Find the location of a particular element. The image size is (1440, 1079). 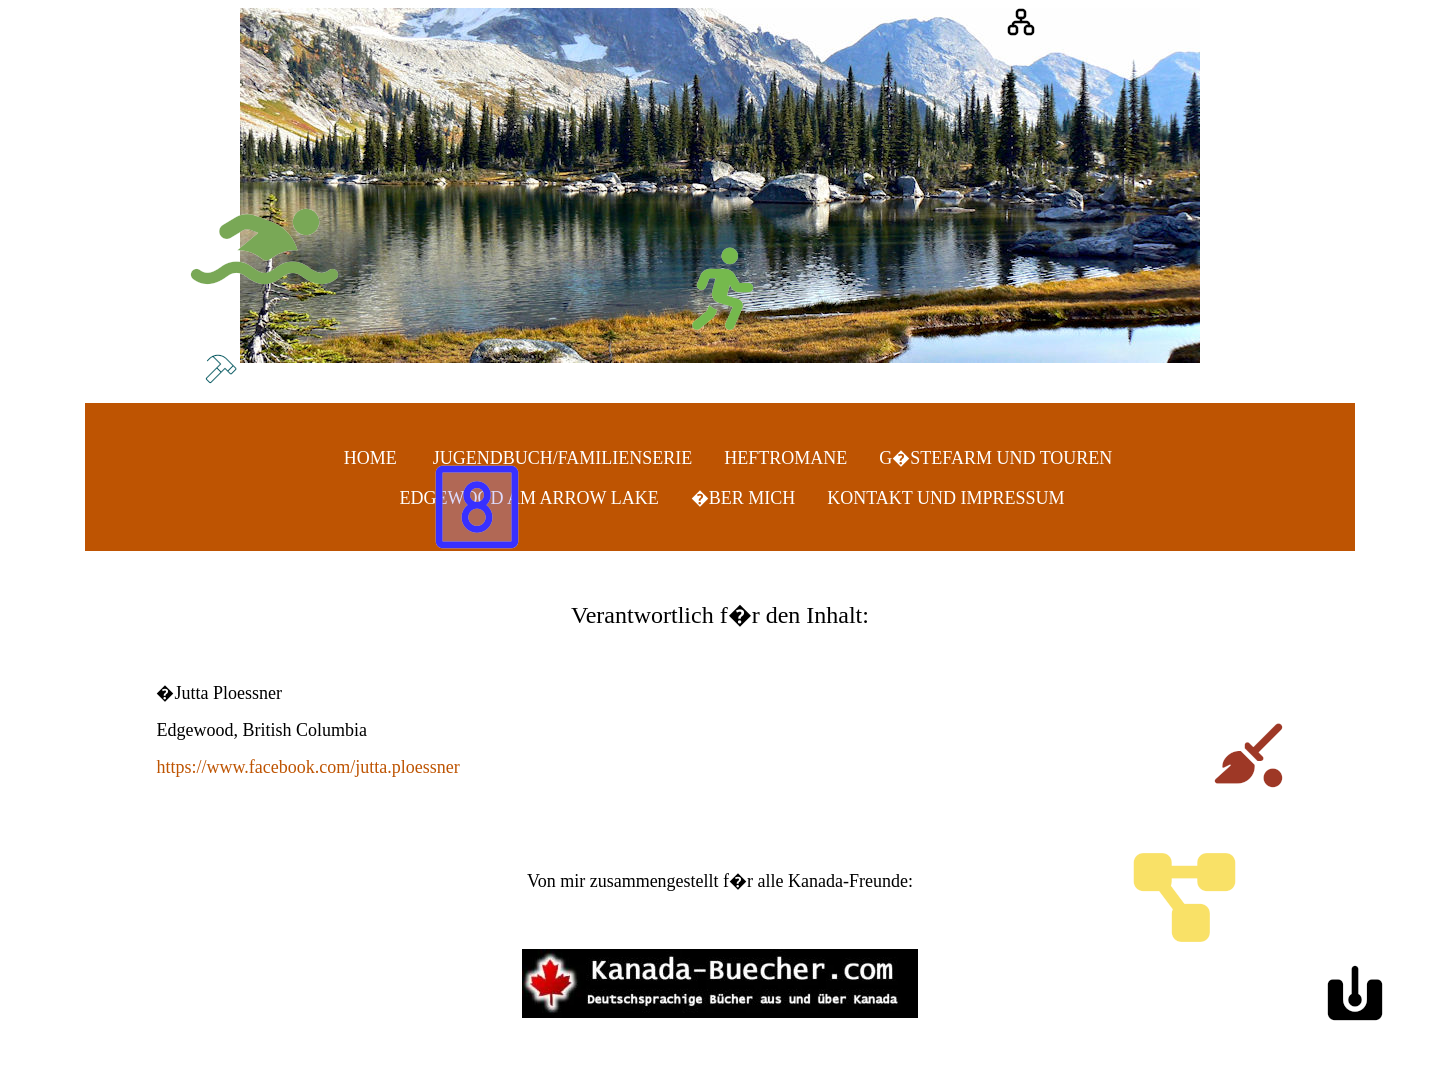

start a running or jogging workout is located at coordinates (725, 290).